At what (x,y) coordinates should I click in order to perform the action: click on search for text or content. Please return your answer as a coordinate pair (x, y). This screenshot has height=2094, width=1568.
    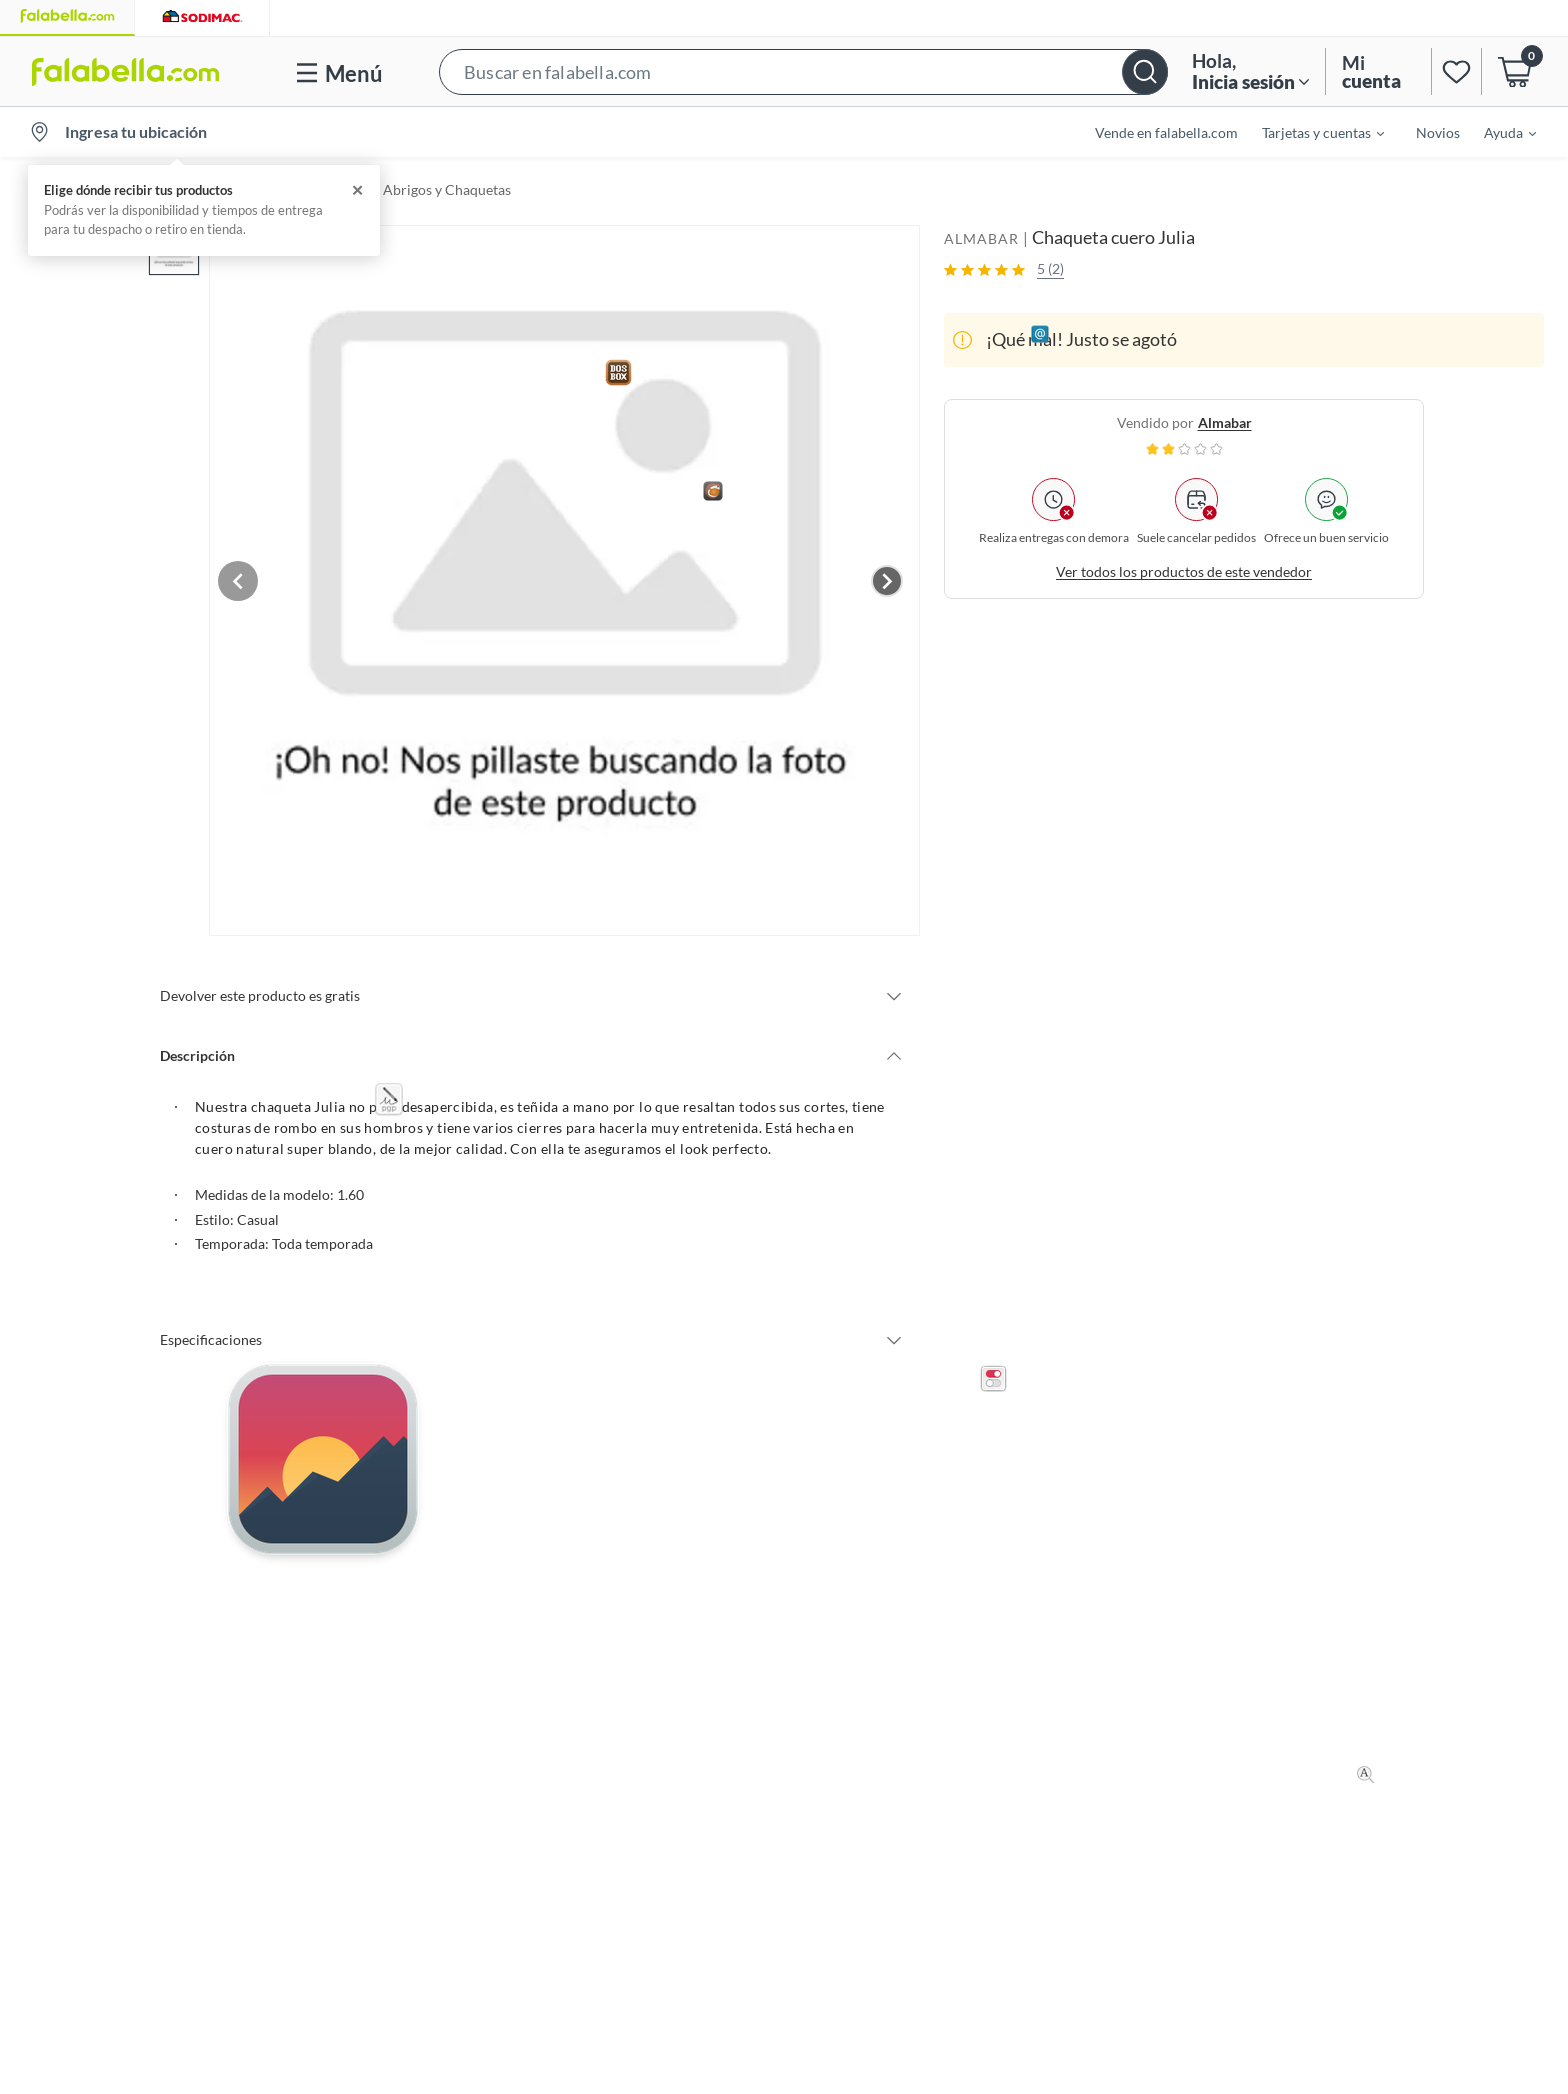
    Looking at the image, I should click on (1365, 1774).